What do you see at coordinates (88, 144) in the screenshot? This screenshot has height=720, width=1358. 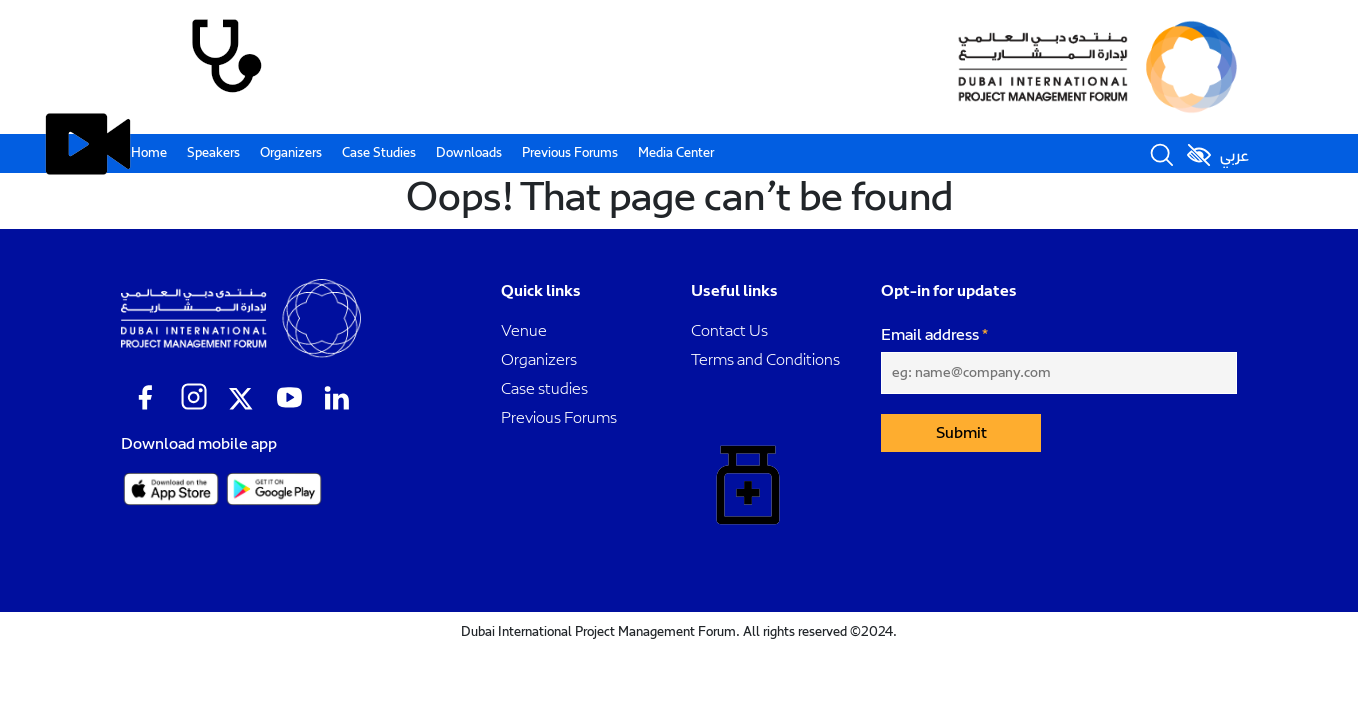 I see `start a live video broadcast` at bounding box center [88, 144].